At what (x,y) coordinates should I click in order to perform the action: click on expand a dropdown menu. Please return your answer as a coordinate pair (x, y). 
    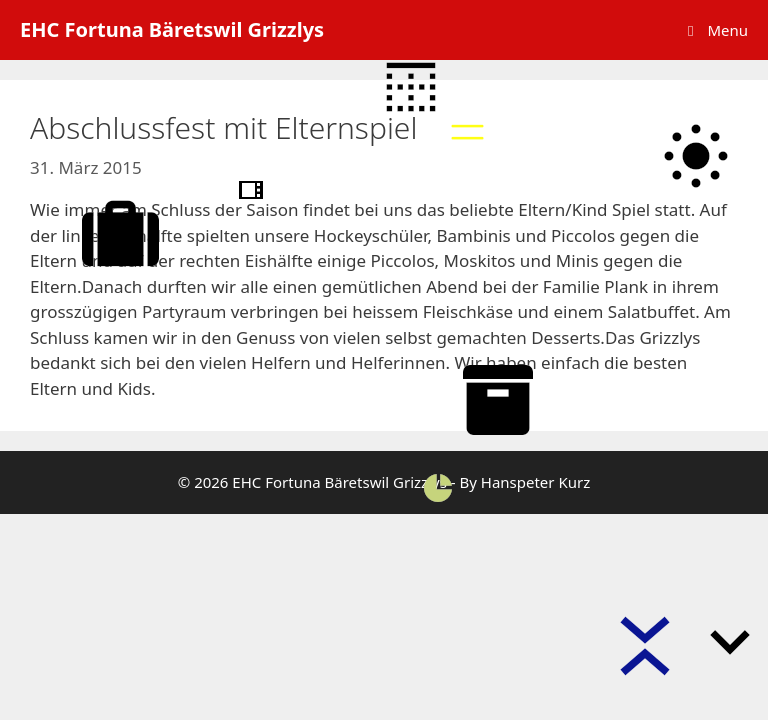
    Looking at the image, I should click on (730, 642).